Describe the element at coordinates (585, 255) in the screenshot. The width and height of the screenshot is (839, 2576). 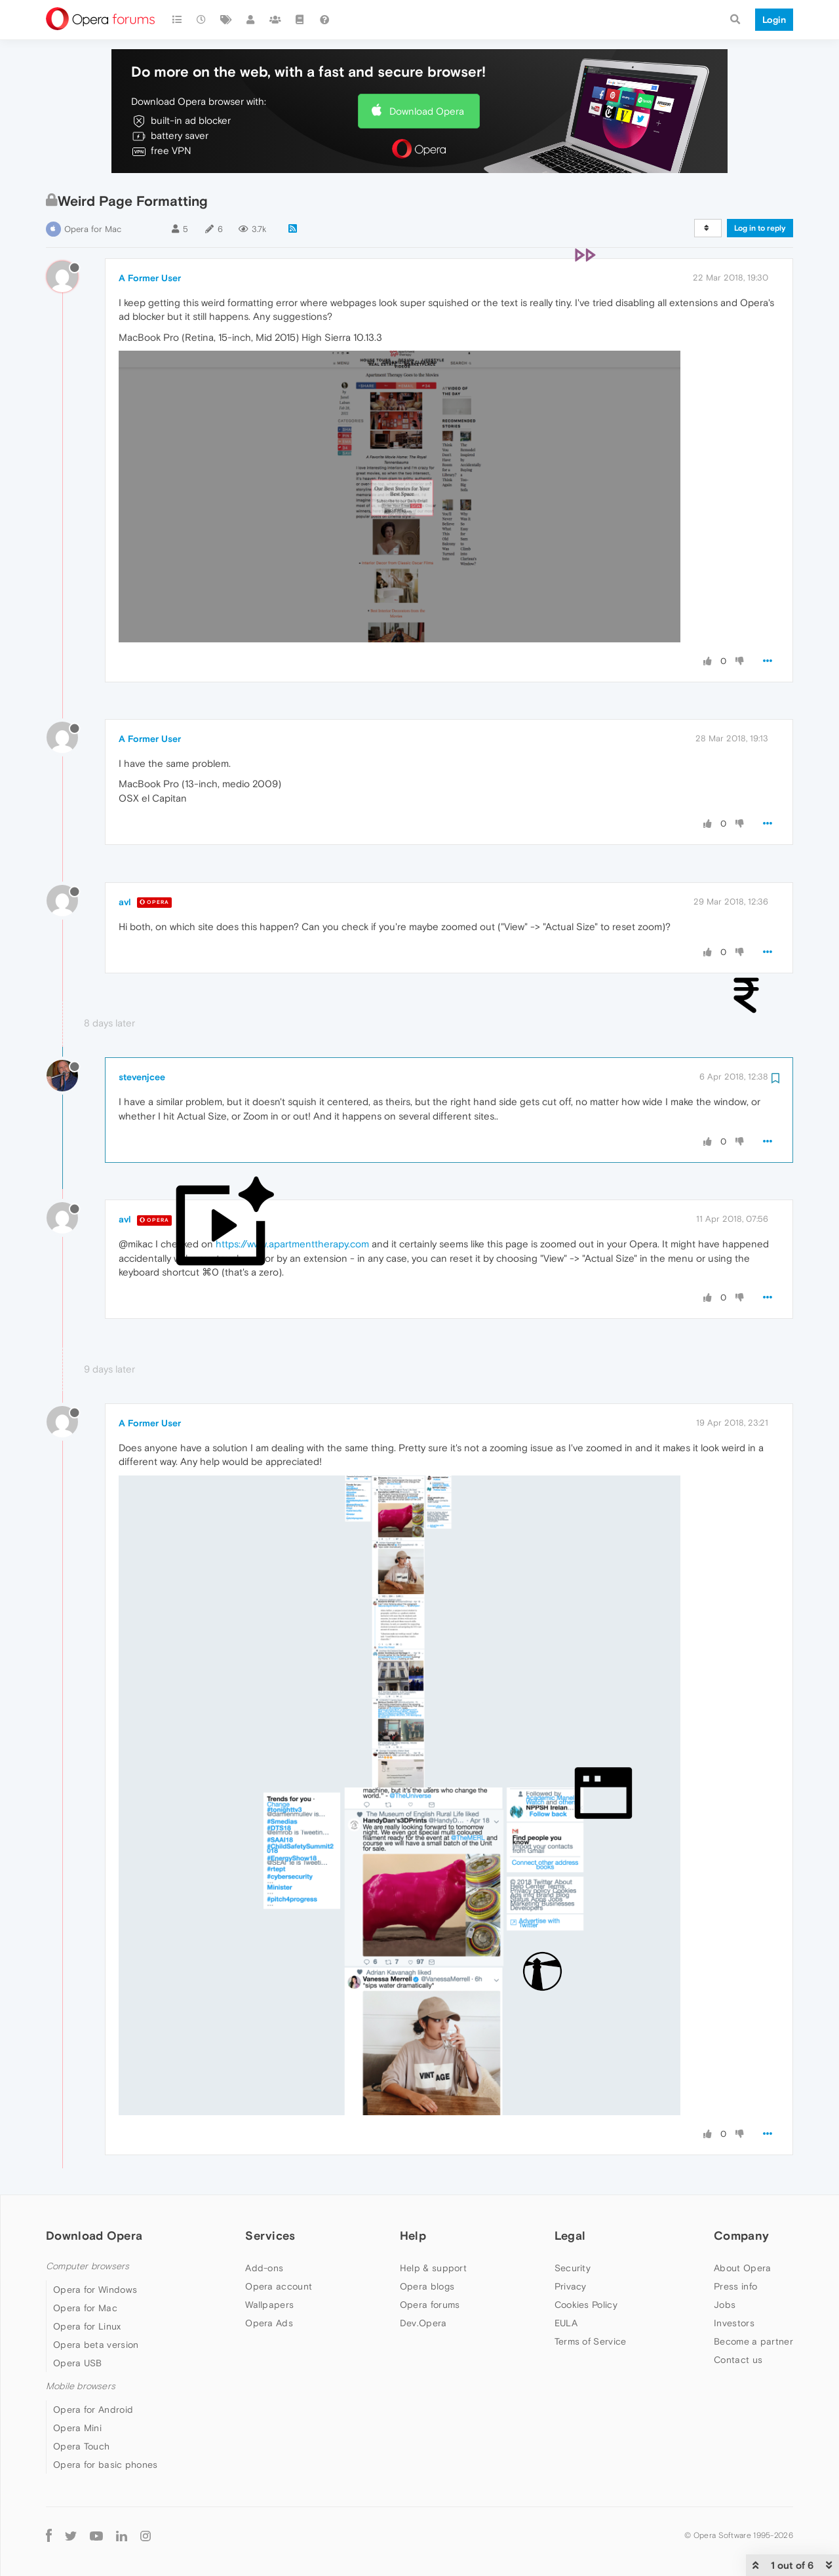
I see `fast forward or skip ahead in media playback` at that location.